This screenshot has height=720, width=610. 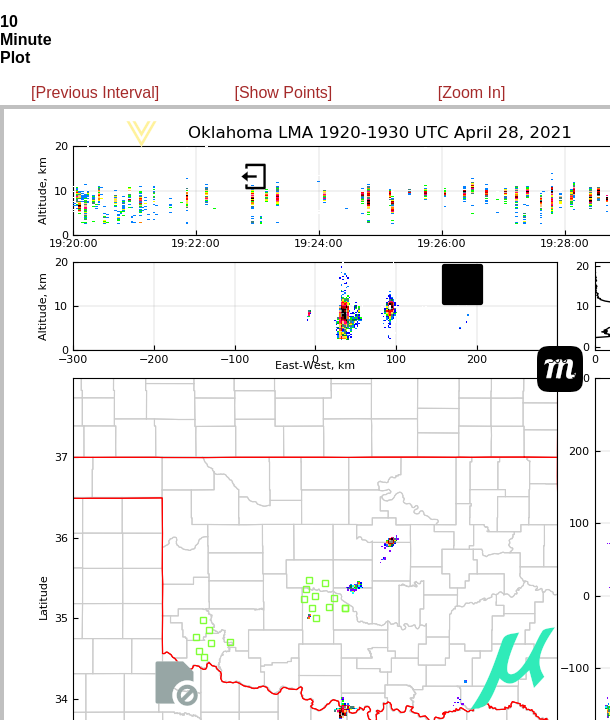 I want to click on log out of your account, so click(x=255, y=176).